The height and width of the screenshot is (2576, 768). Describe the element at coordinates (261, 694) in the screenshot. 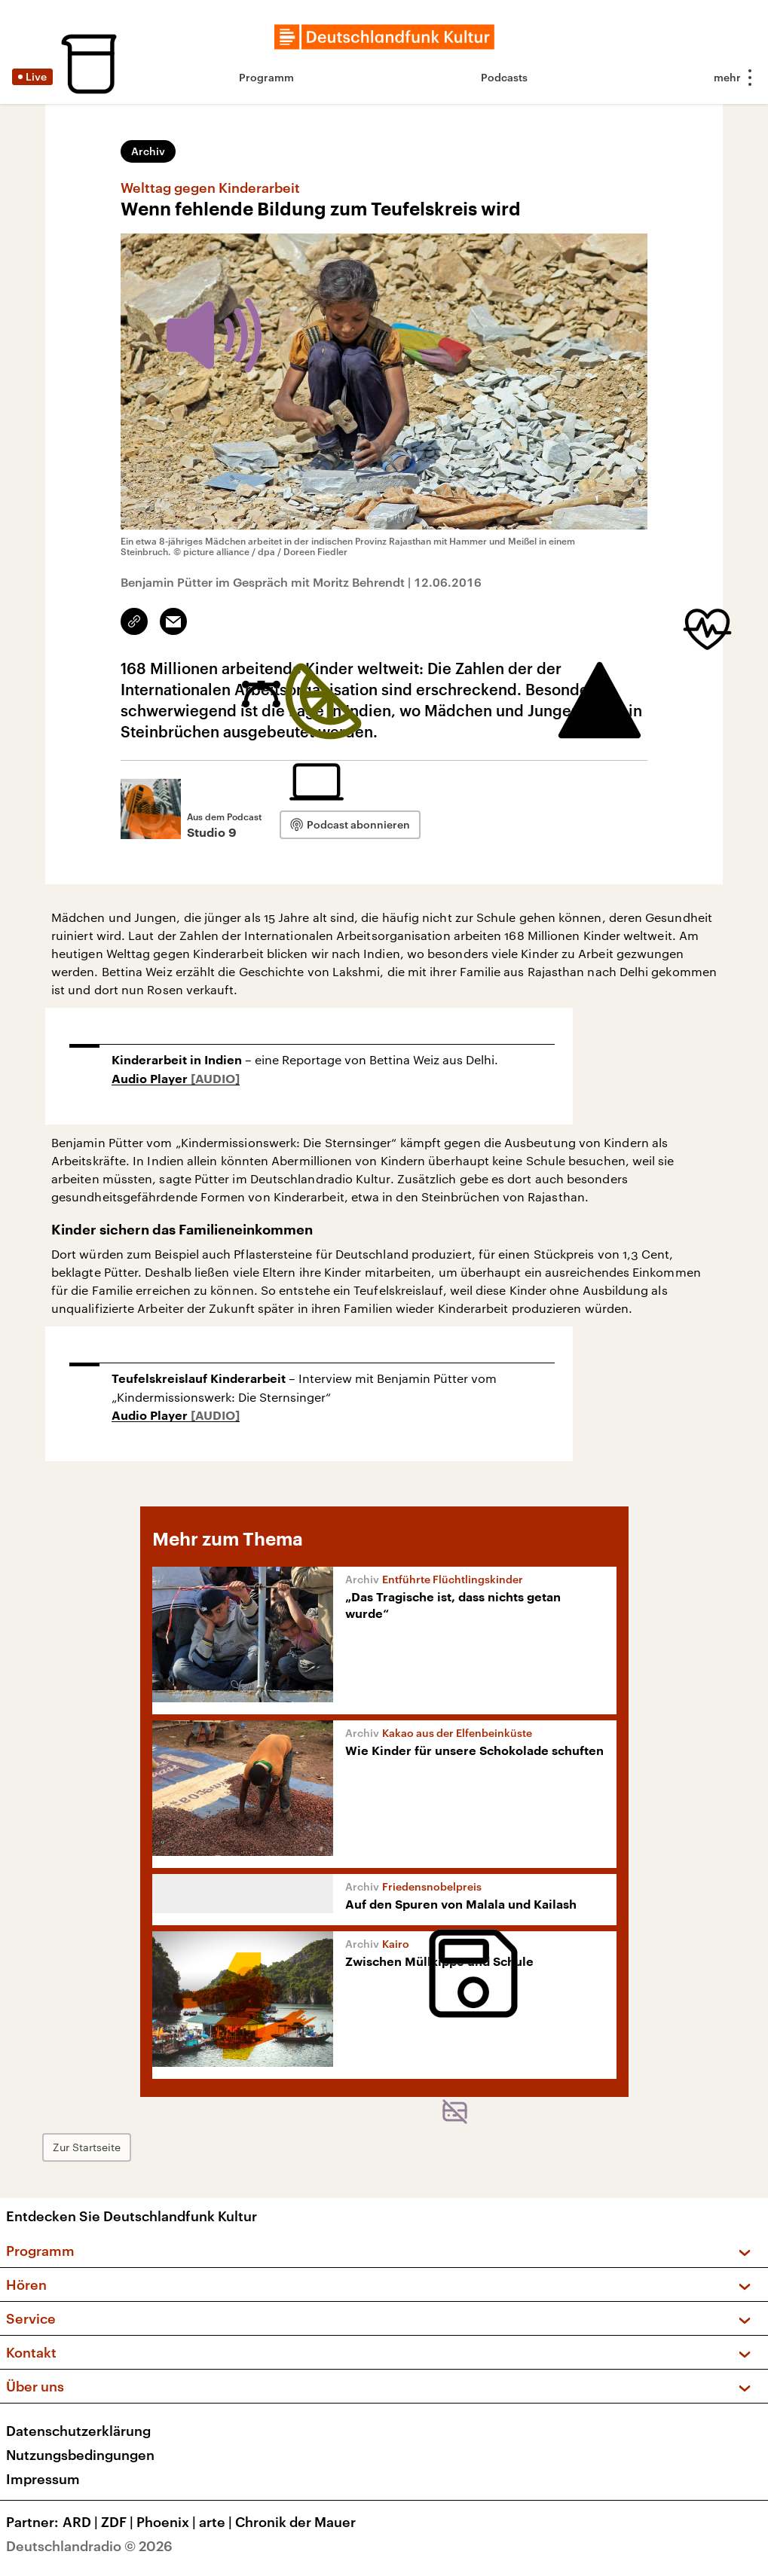

I see `access vector editing tools` at that location.